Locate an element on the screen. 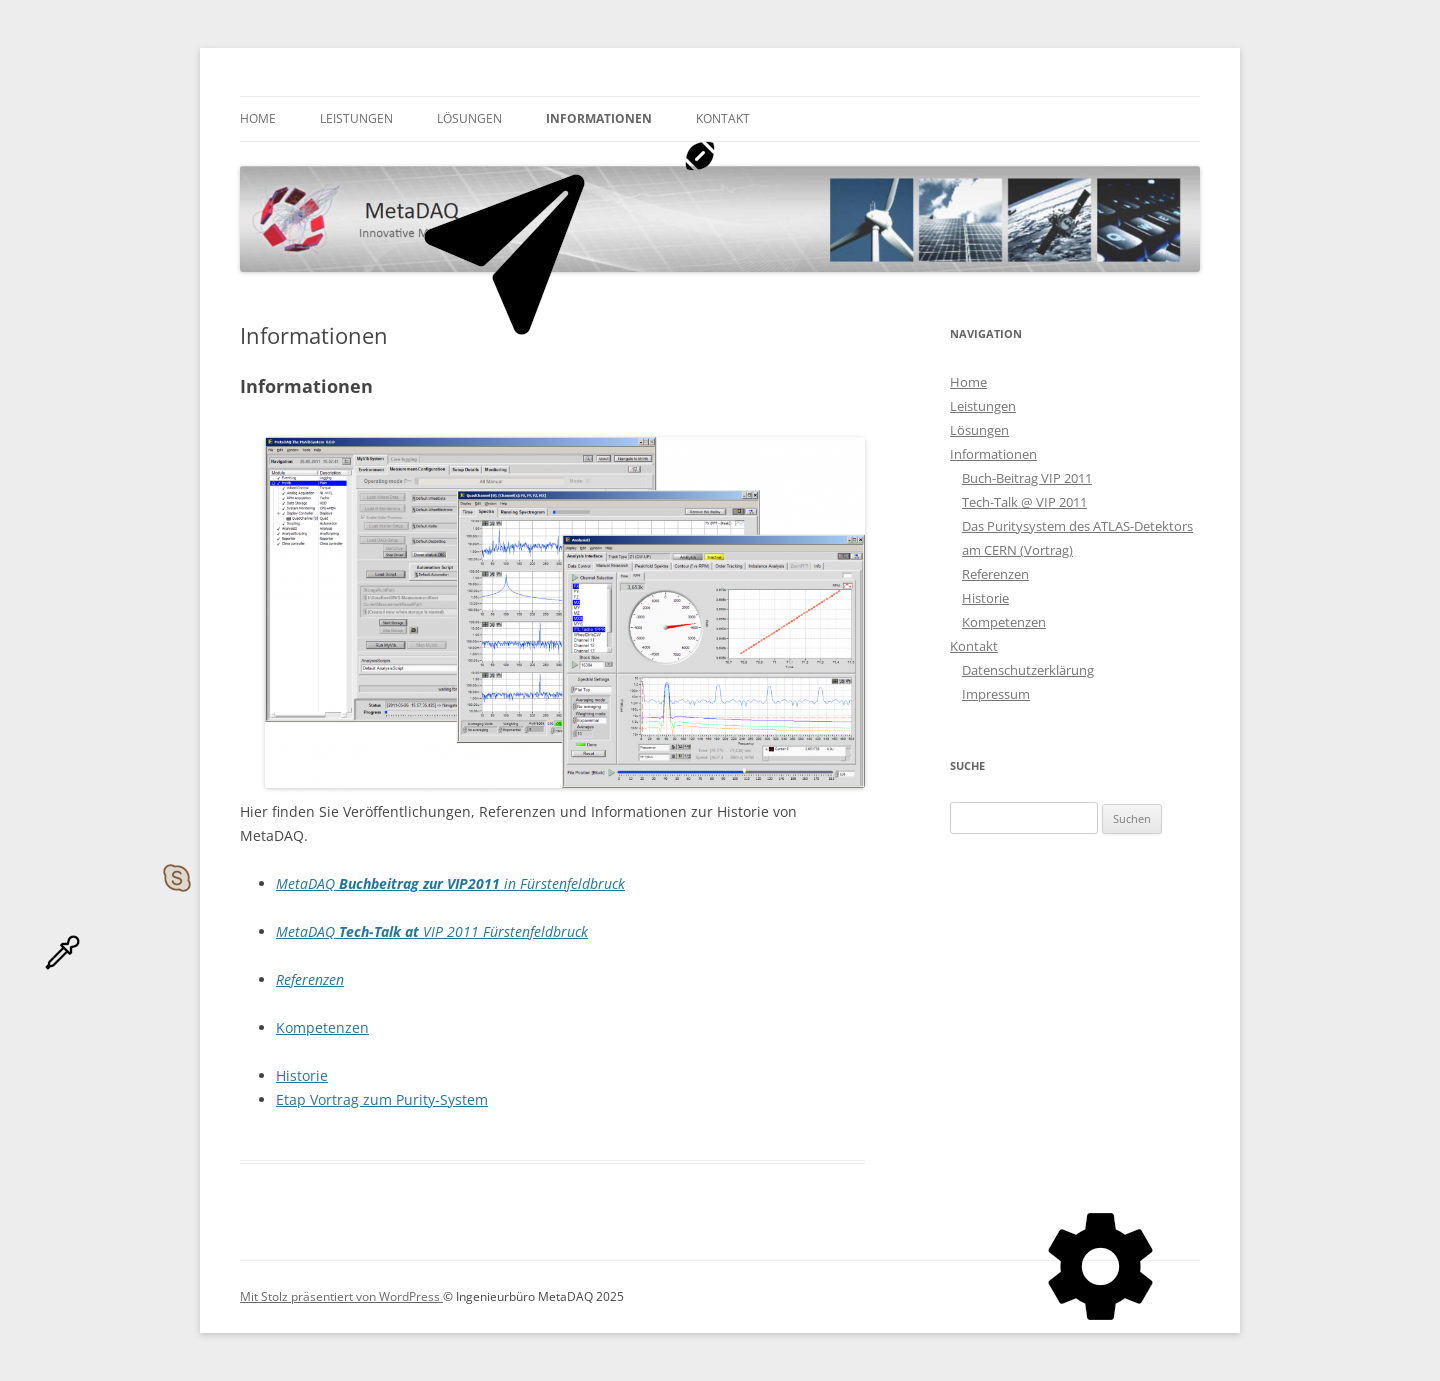  access sports or football content is located at coordinates (700, 156).